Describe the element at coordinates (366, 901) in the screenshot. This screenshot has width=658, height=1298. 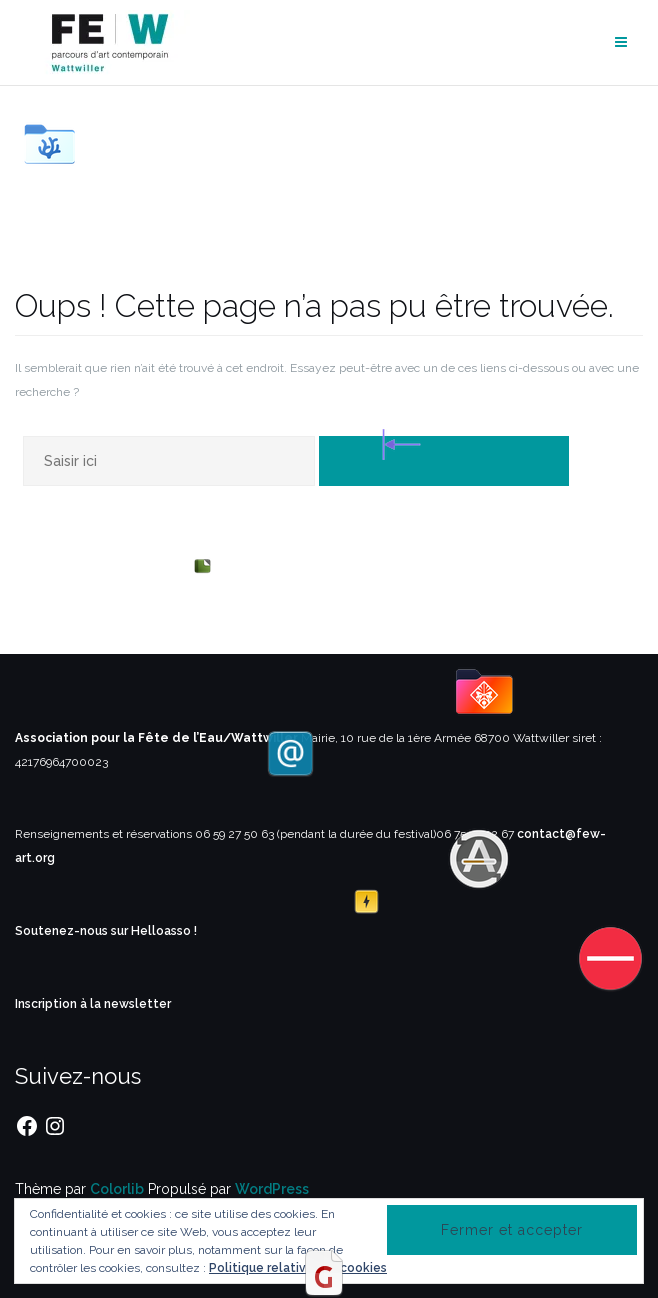
I see `access power management settings` at that location.